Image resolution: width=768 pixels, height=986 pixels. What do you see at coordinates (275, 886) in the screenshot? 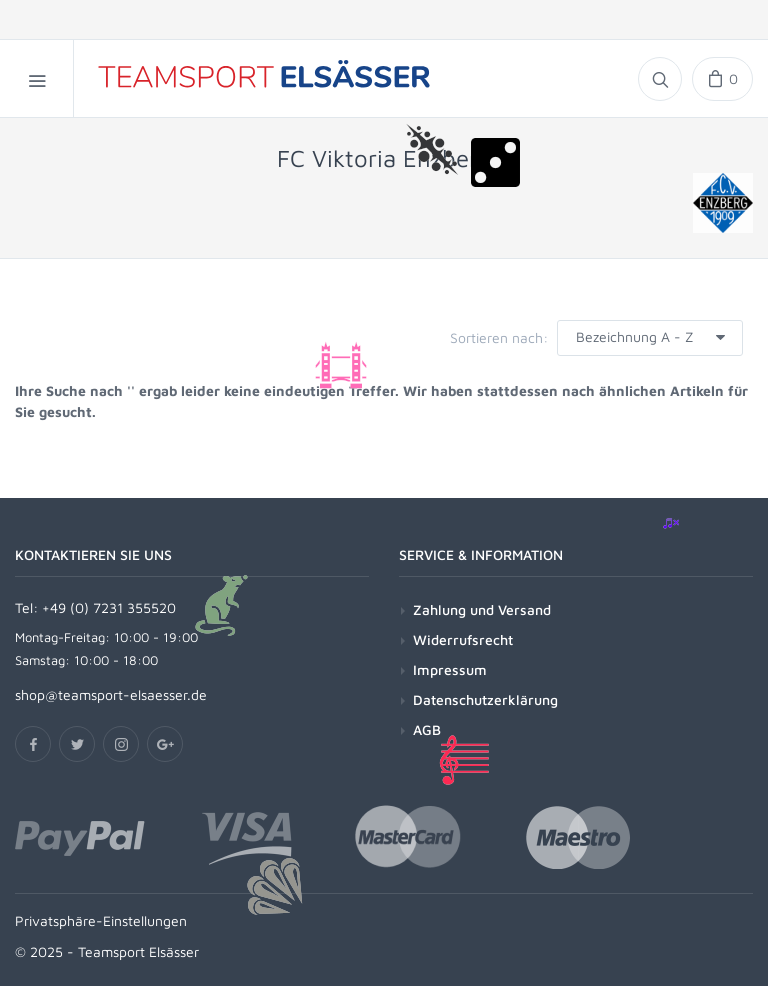
I see `select claw or slash attack ability` at bounding box center [275, 886].